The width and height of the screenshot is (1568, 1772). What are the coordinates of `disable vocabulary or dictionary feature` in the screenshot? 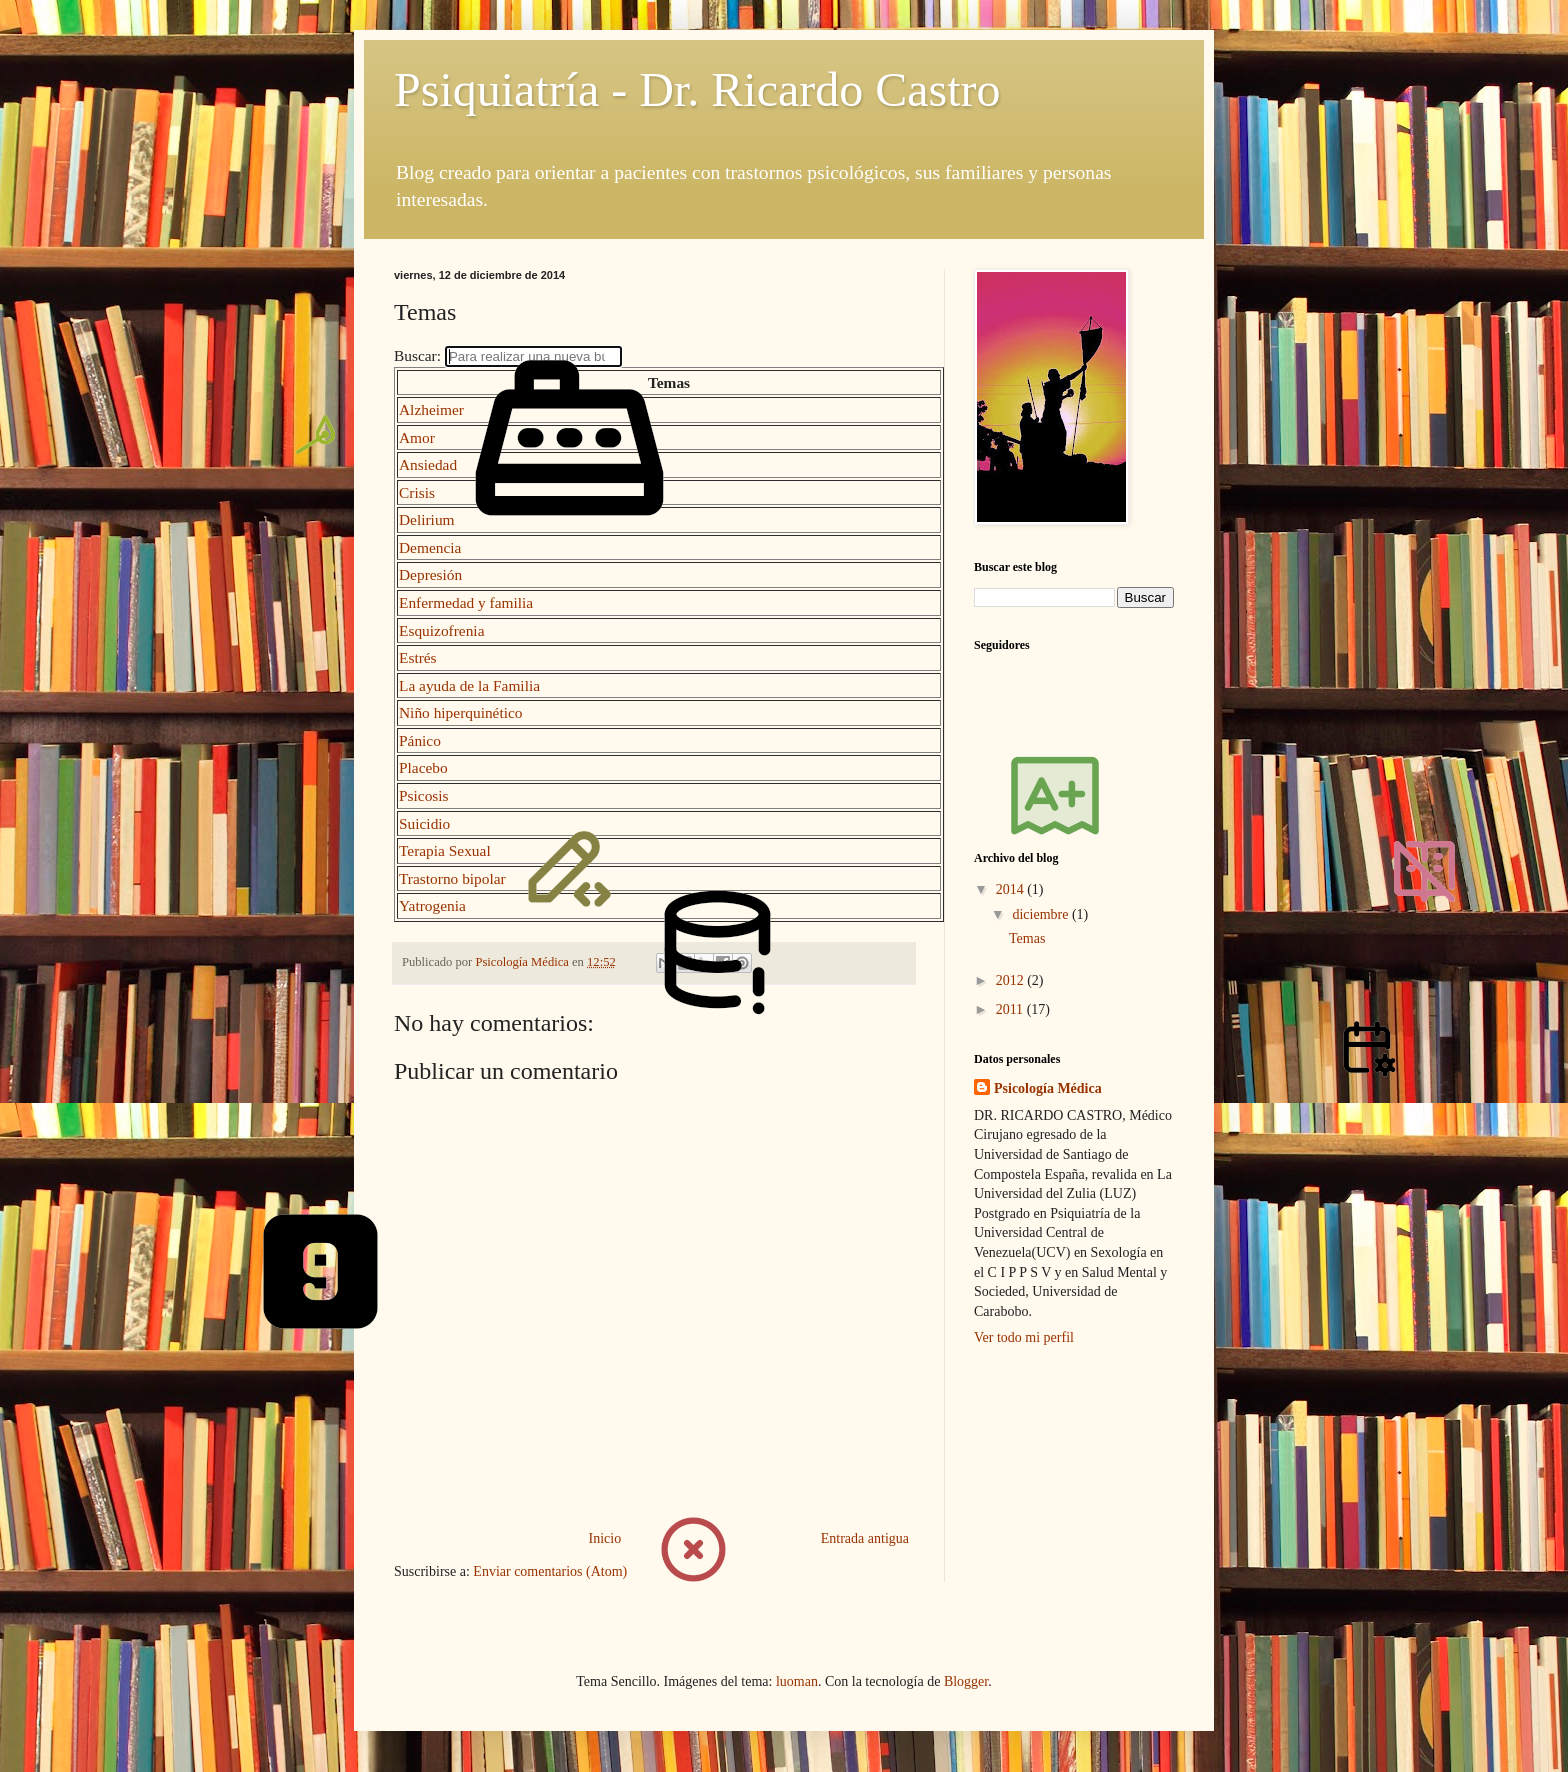 It's located at (1424, 871).